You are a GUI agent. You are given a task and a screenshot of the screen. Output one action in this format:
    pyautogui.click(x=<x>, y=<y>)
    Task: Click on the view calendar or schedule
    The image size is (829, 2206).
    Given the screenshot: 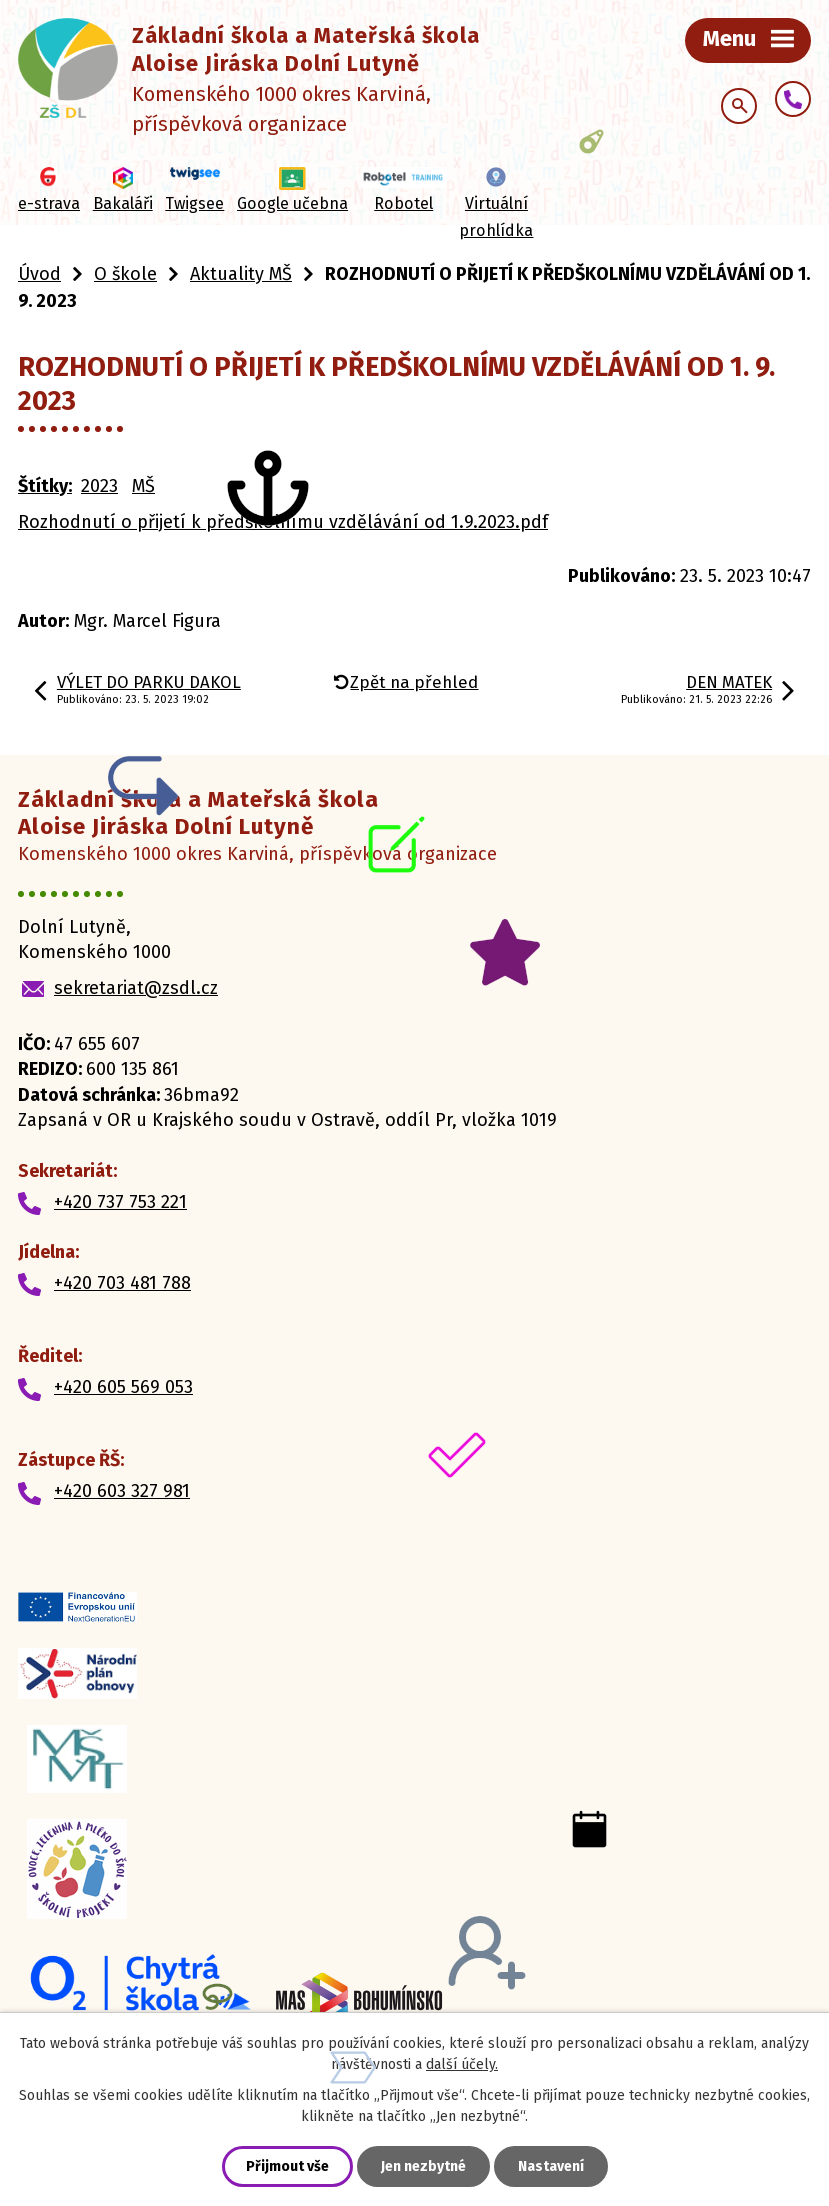 What is the action you would take?
    pyautogui.click(x=589, y=1830)
    